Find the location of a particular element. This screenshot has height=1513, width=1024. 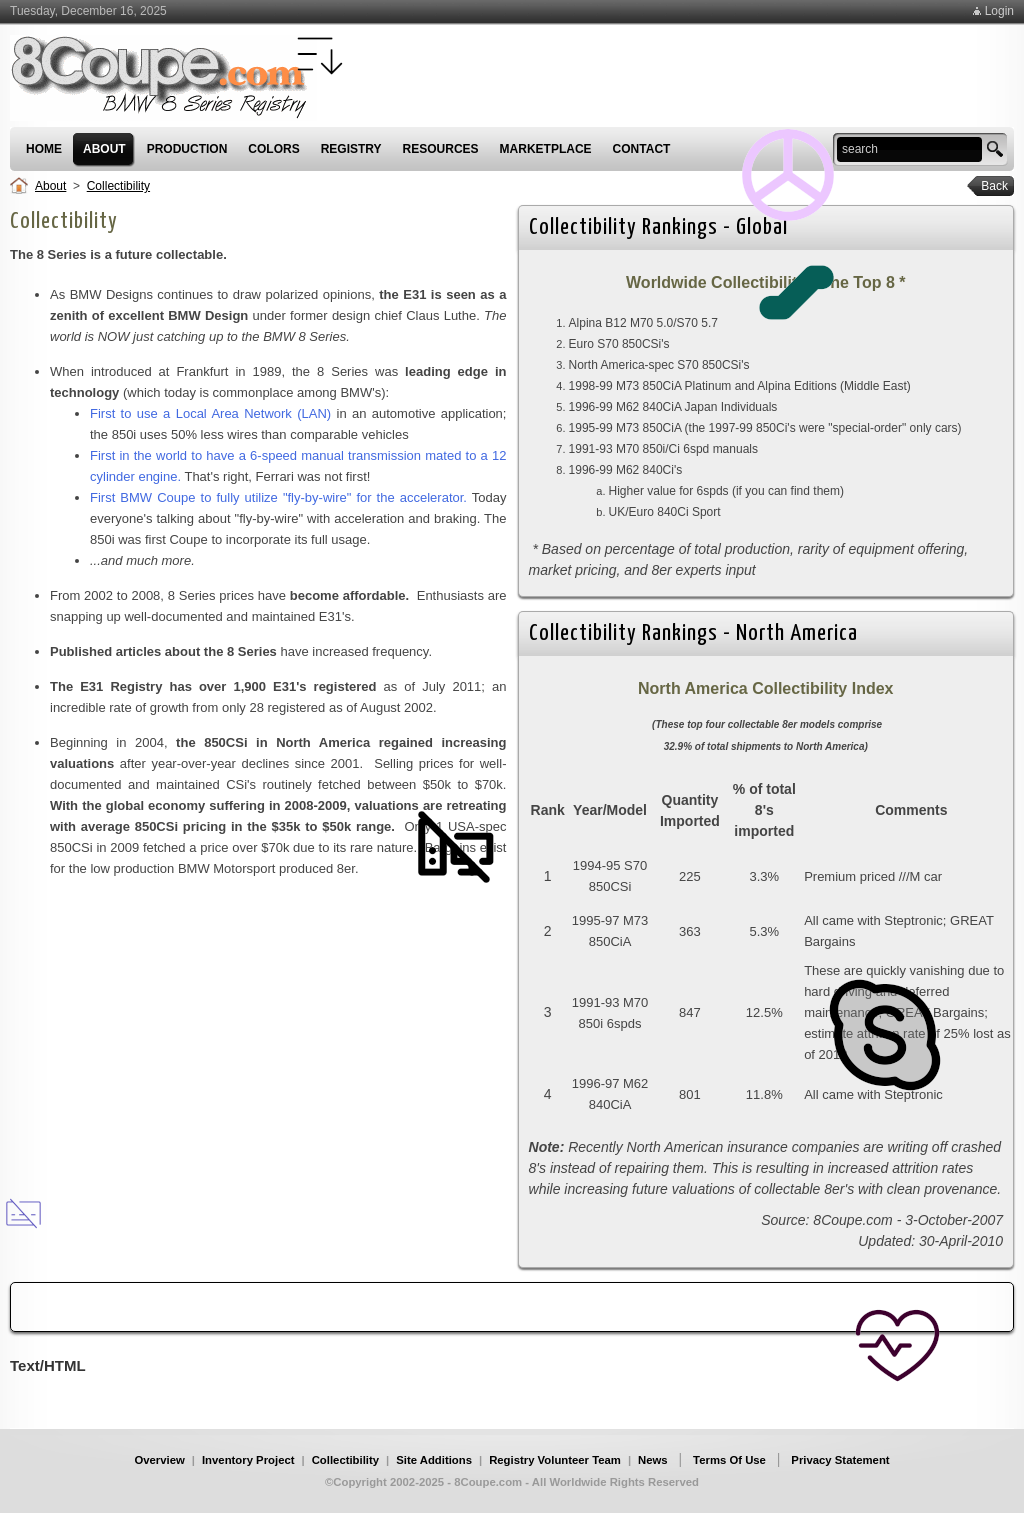

sort items in ascending order is located at coordinates (318, 54).